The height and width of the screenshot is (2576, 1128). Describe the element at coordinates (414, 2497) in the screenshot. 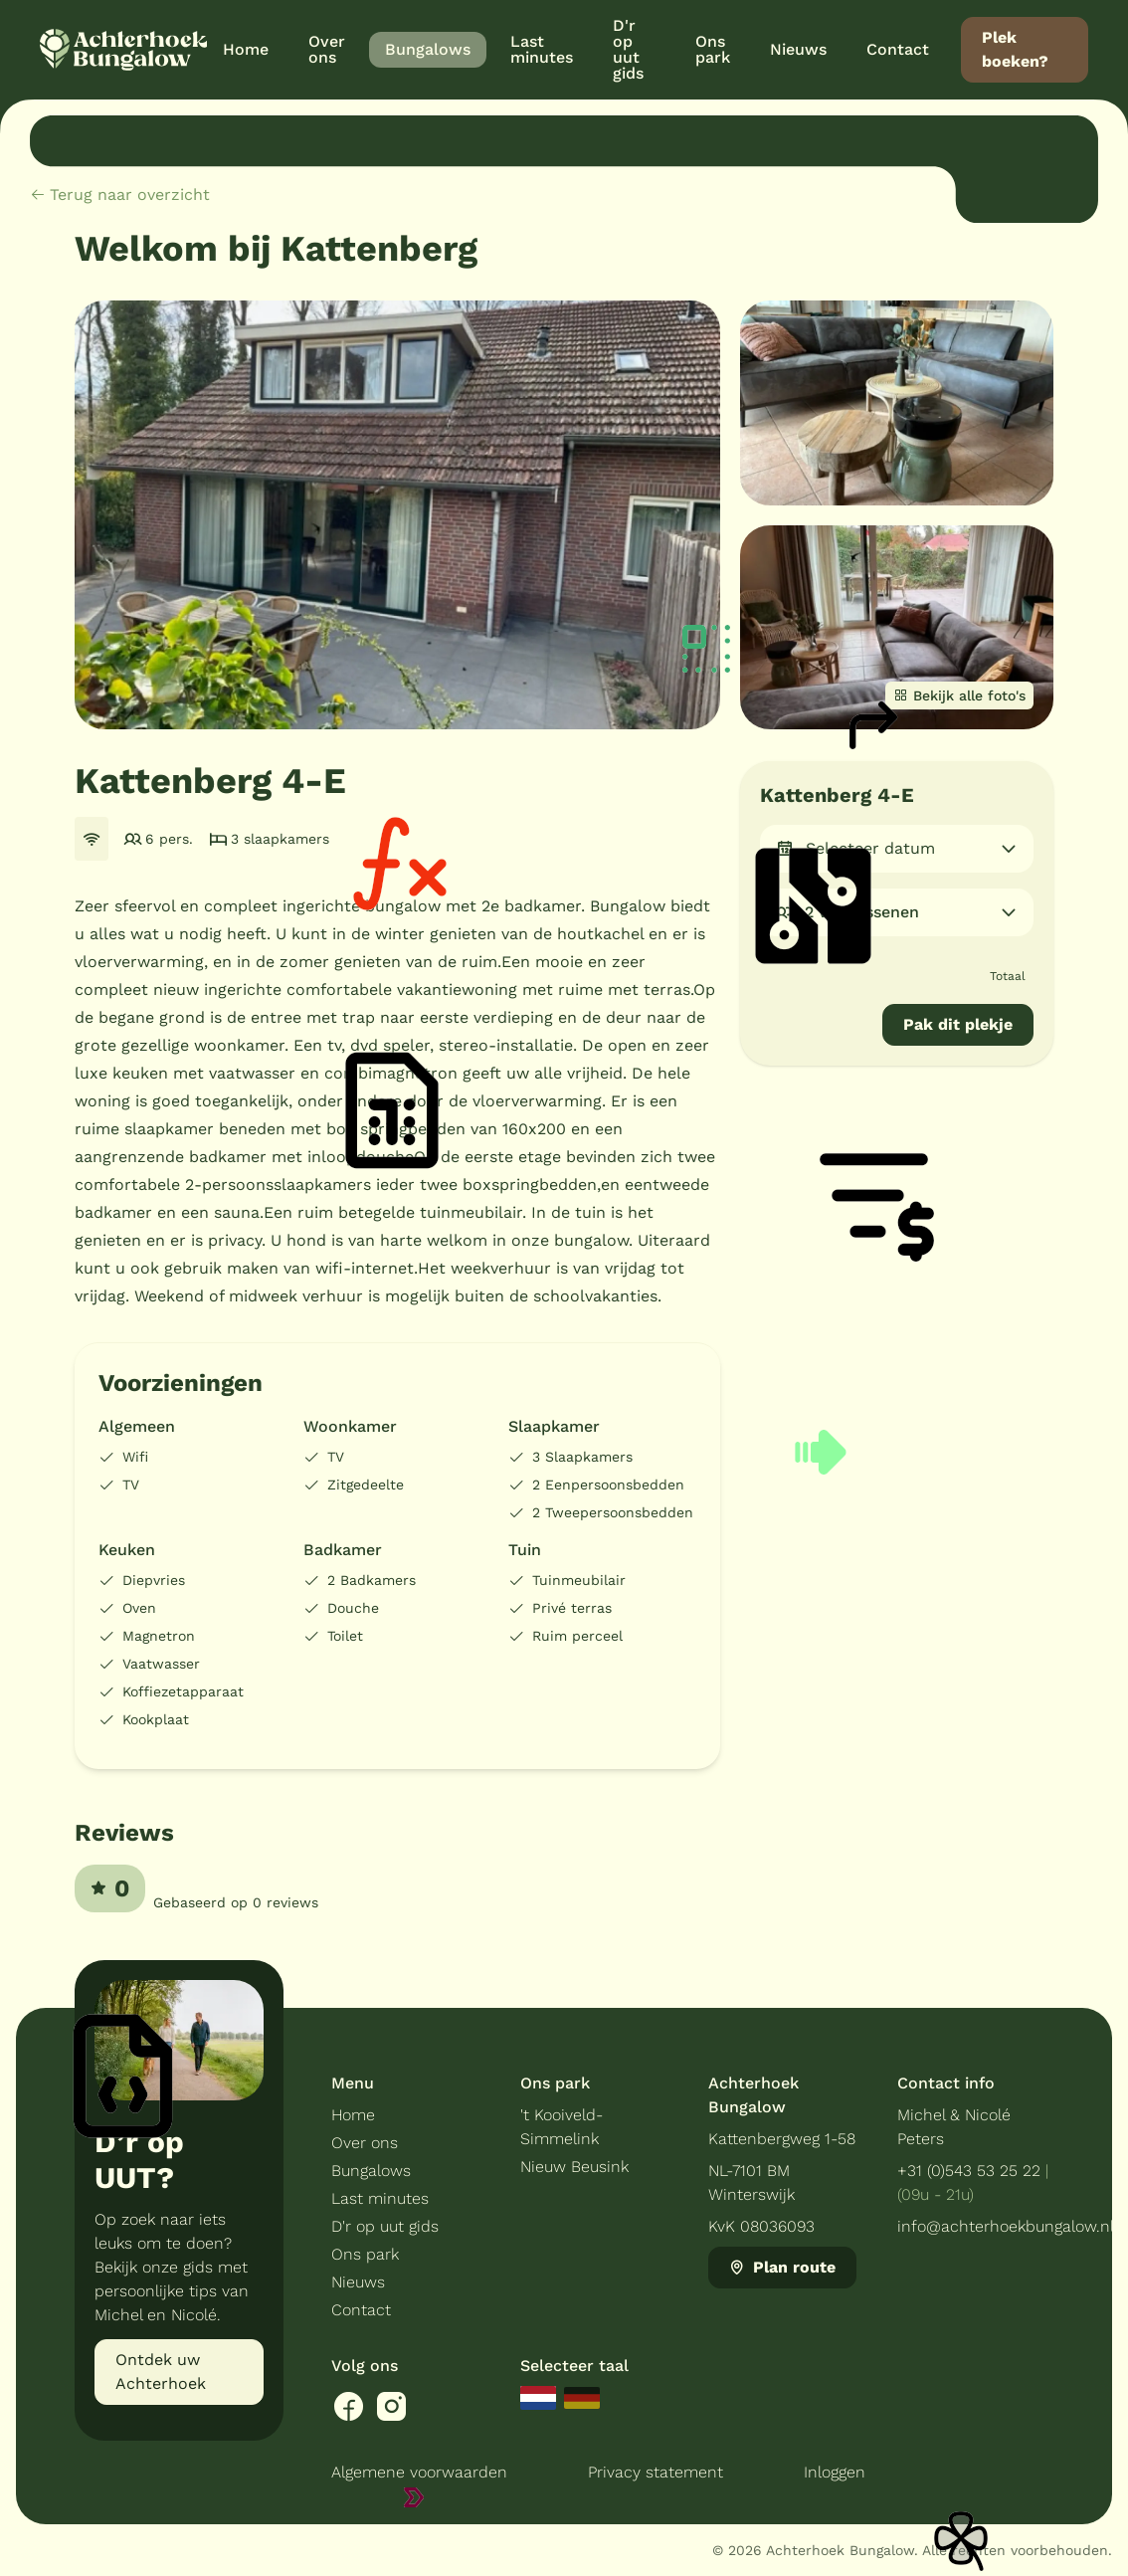

I see `navigate to the next item or step` at that location.